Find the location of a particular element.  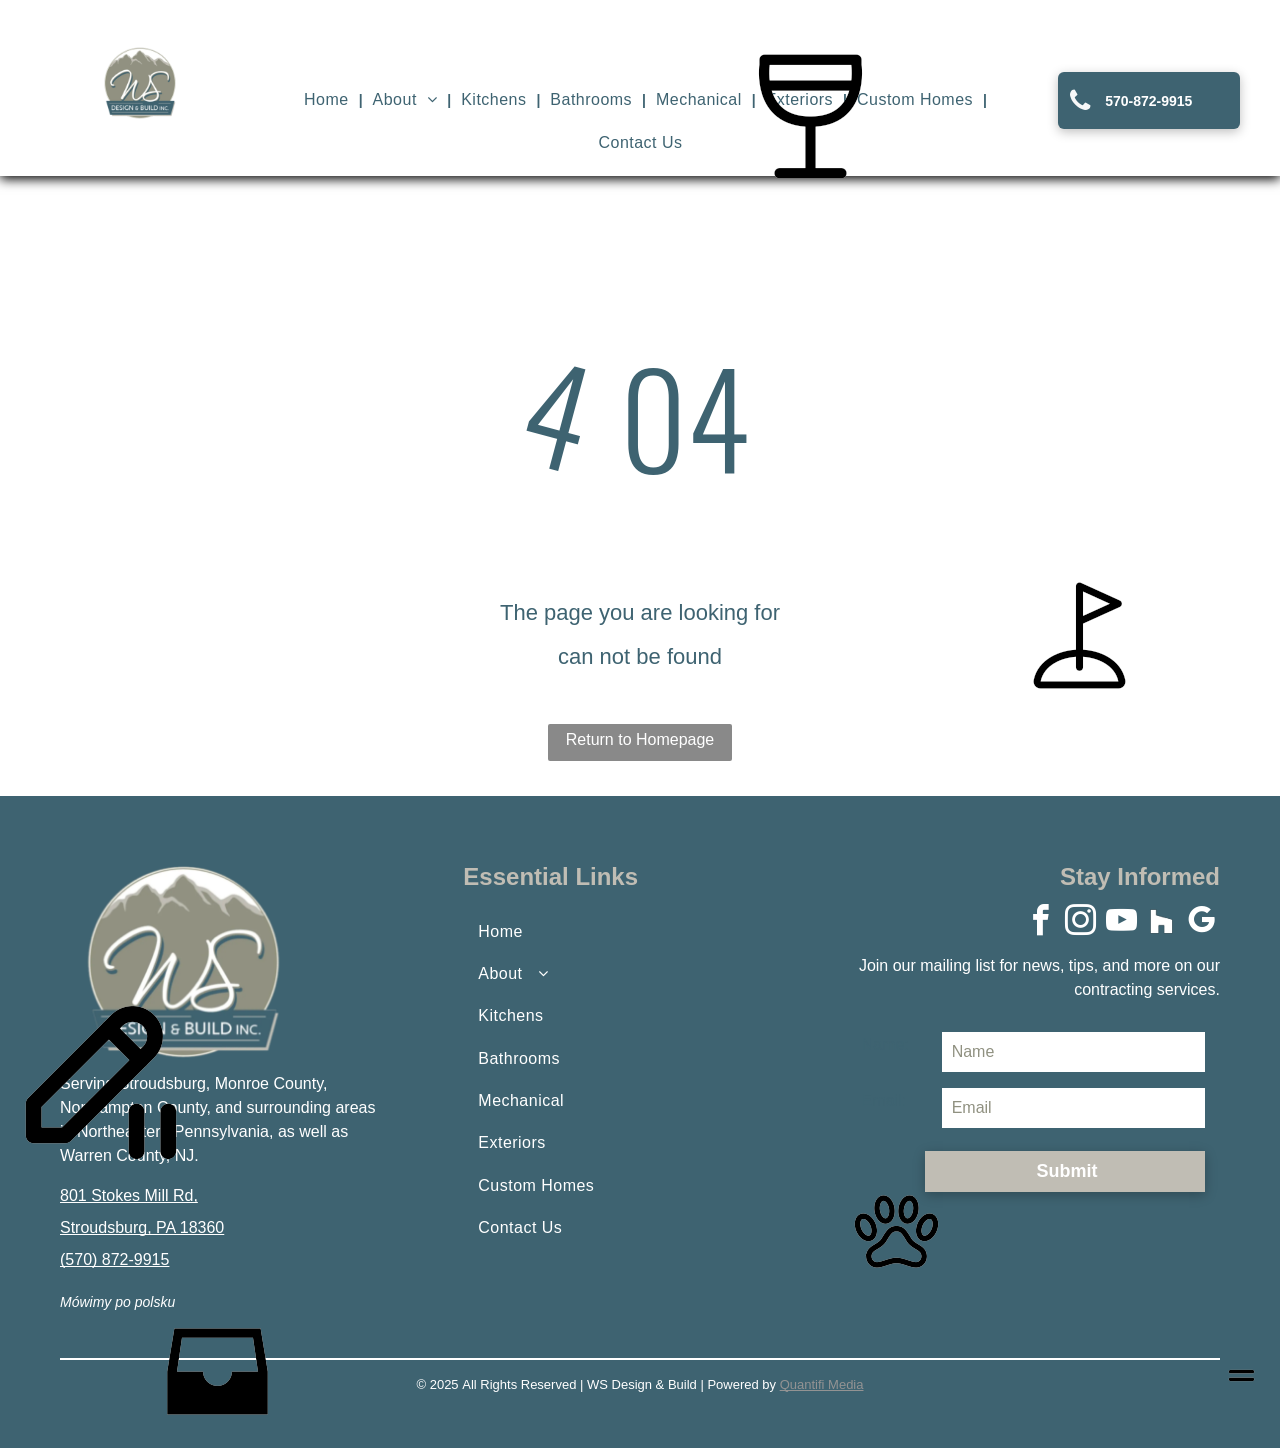

access your inbox or file tray is located at coordinates (217, 1371).